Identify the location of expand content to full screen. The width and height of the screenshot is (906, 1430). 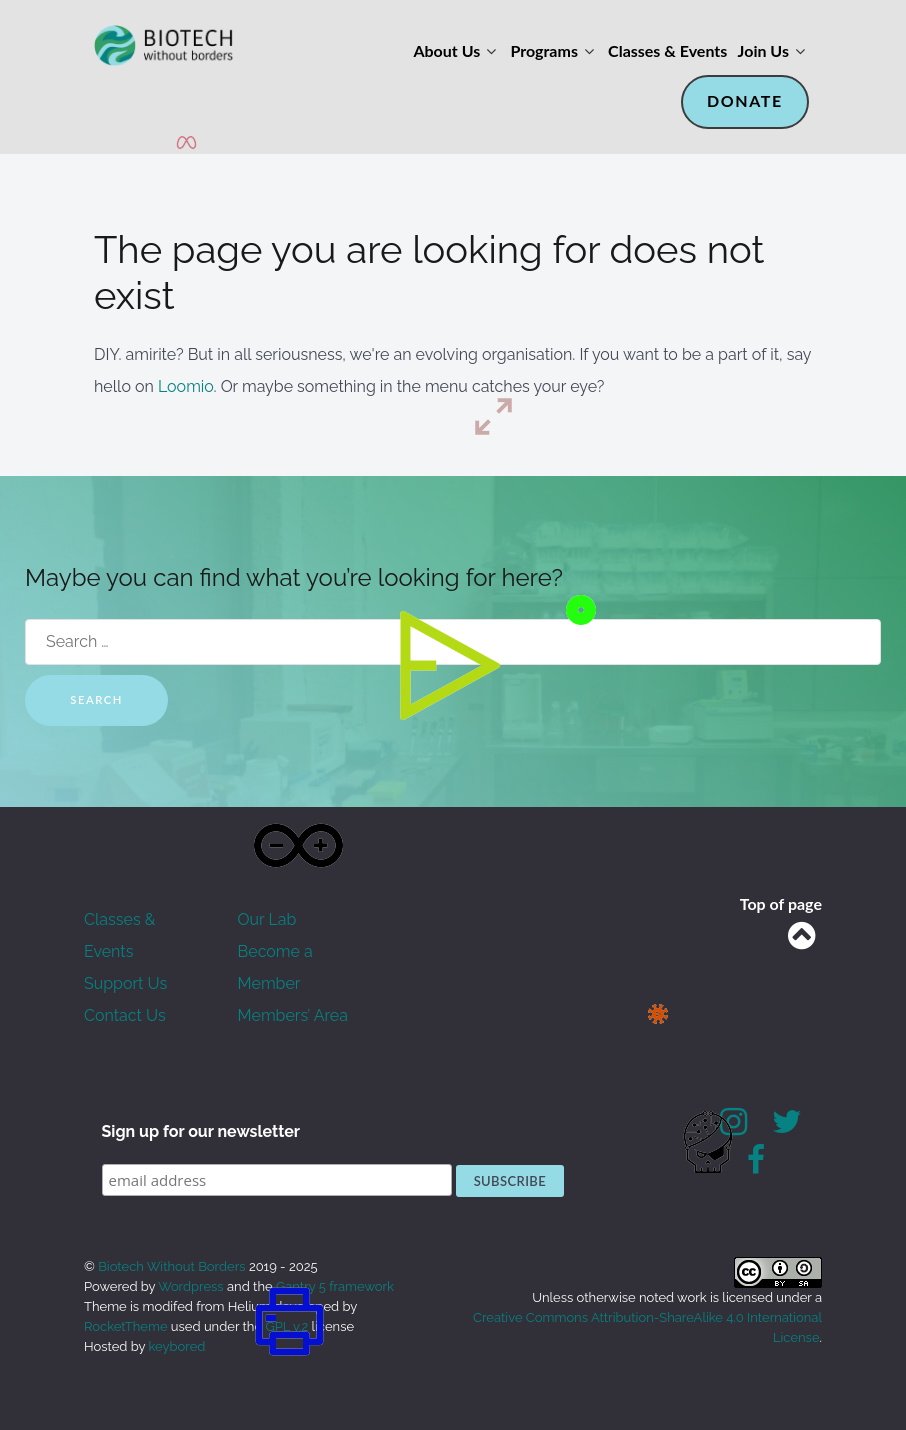
(493, 416).